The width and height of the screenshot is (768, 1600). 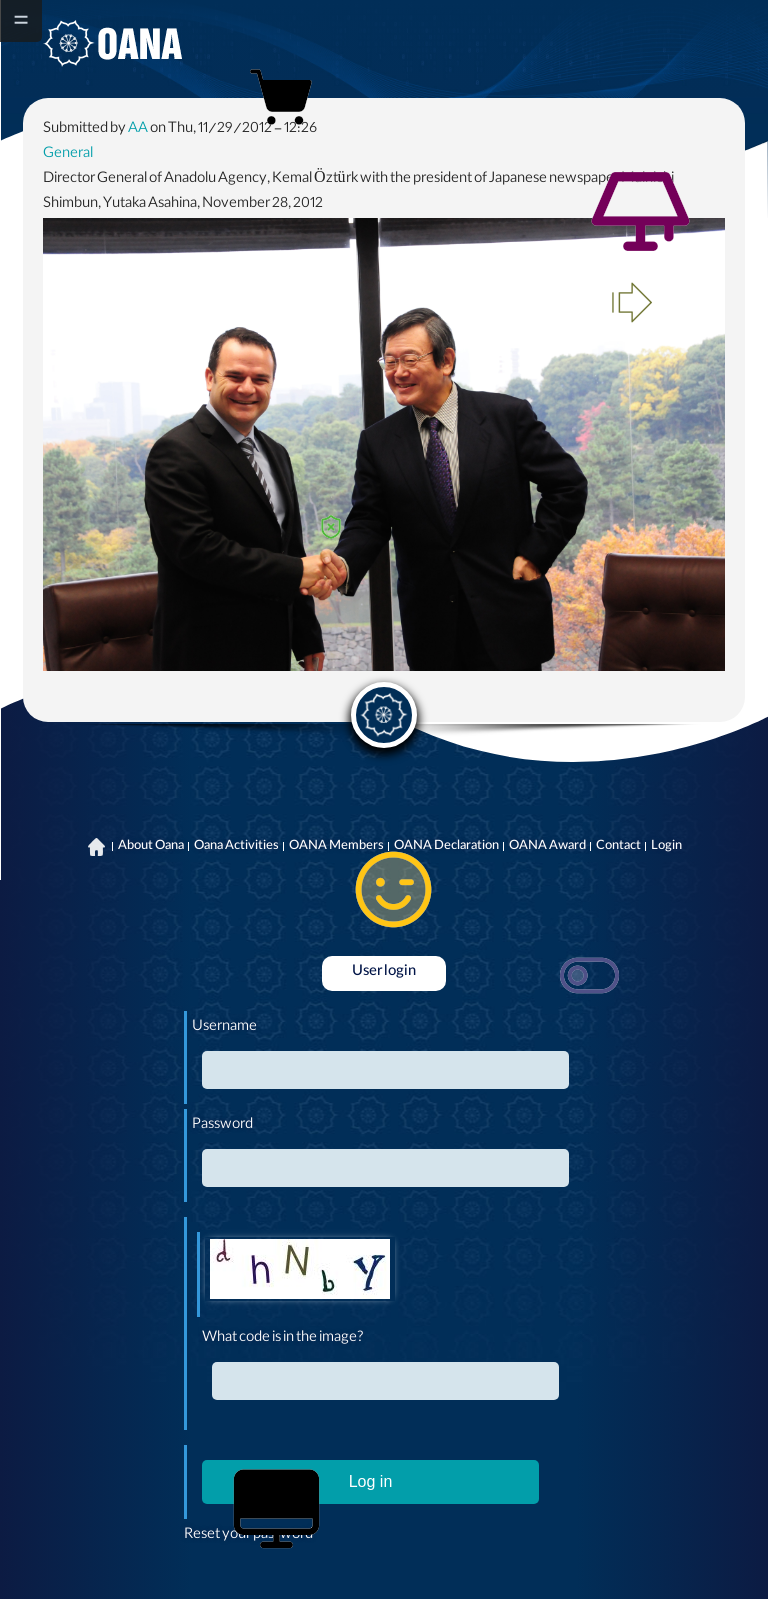 I want to click on security protection disabled or off, so click(x=331, y=527).